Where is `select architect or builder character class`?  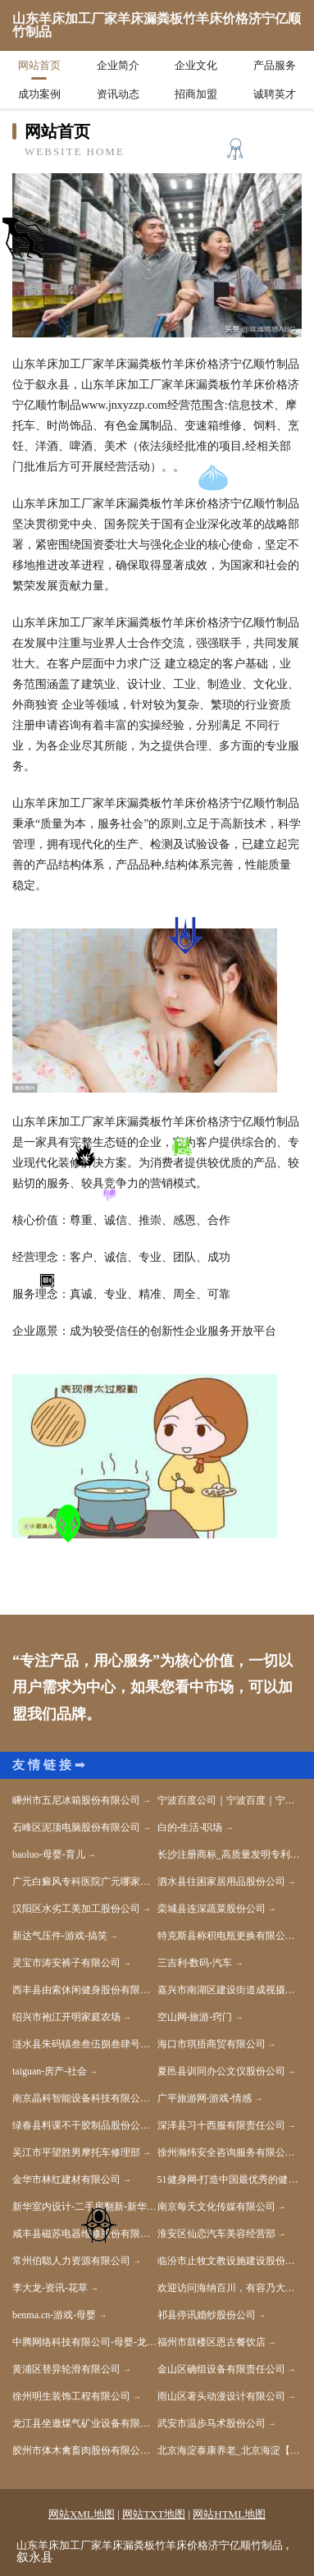 select architect or builder character class is located at coordinates (68, 1524).